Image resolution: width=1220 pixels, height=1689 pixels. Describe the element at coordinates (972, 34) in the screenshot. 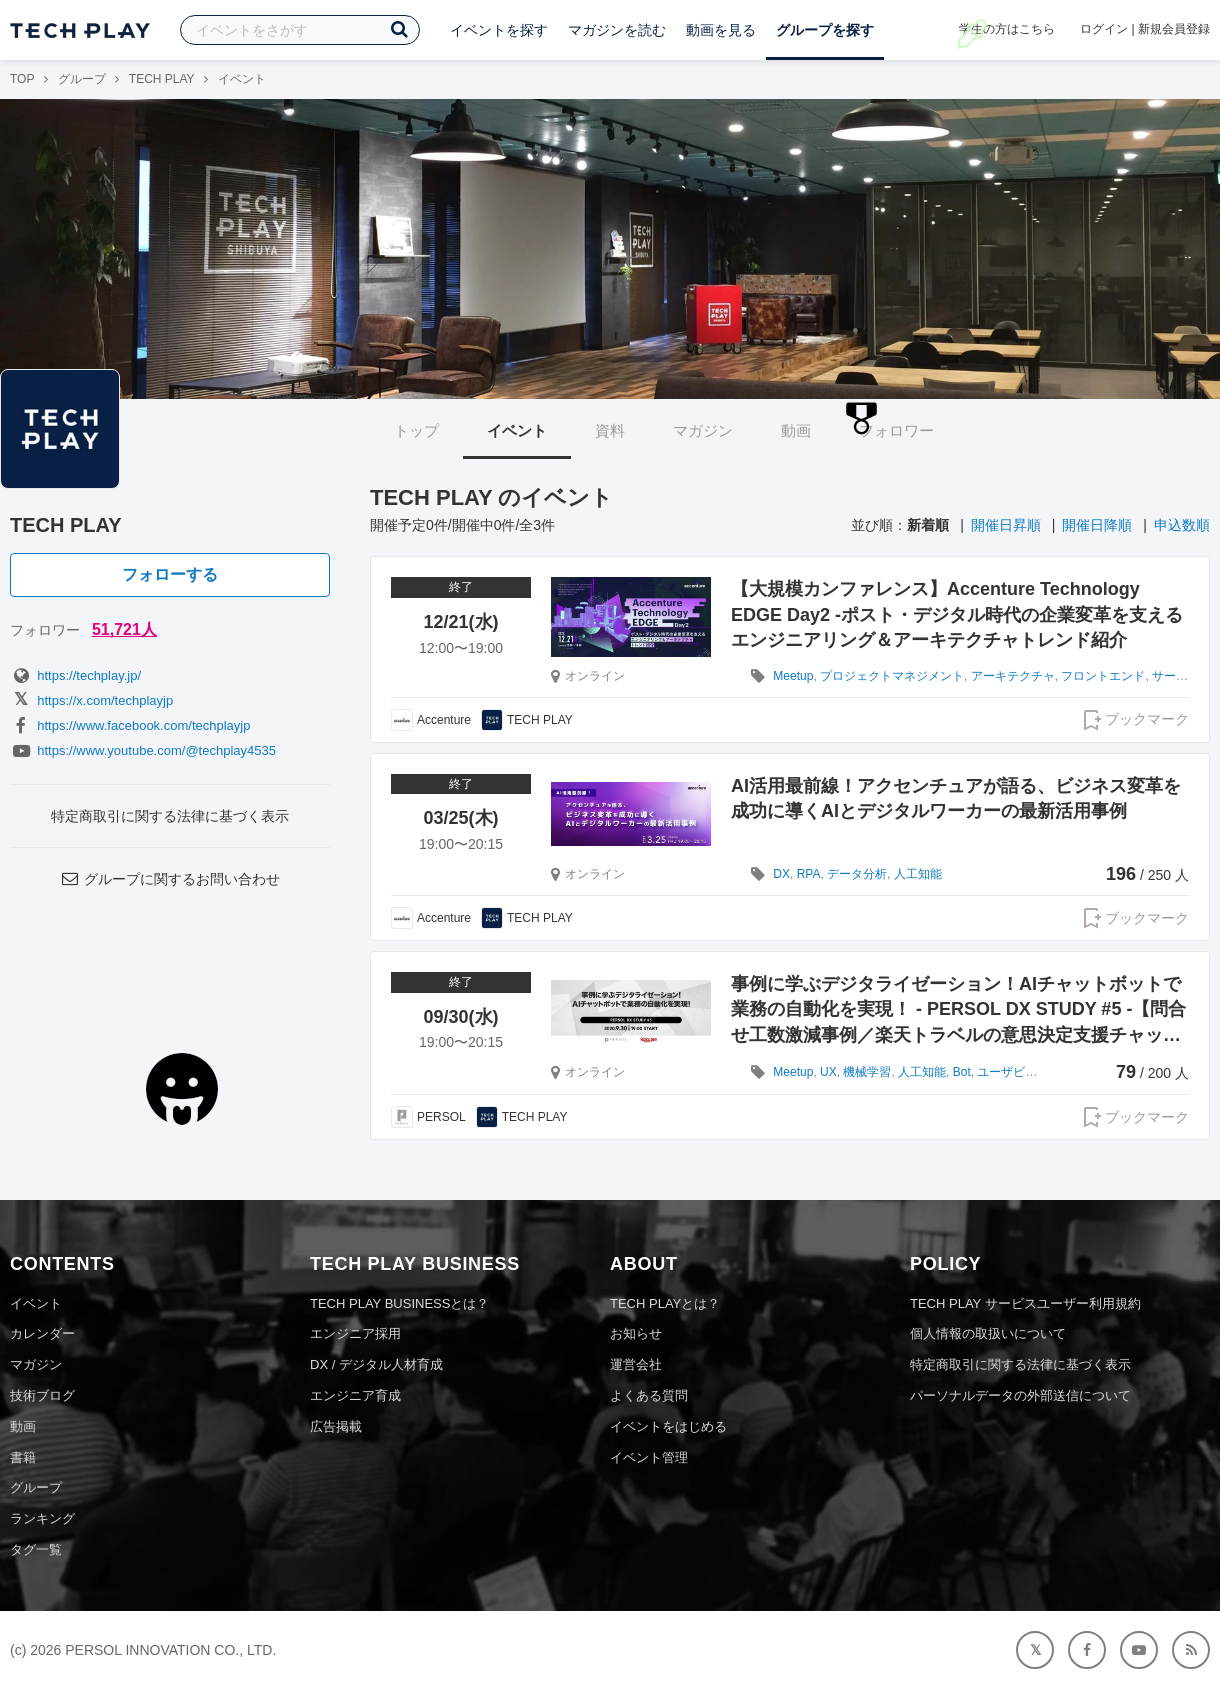

I see `pick a color from the screen` at that location.